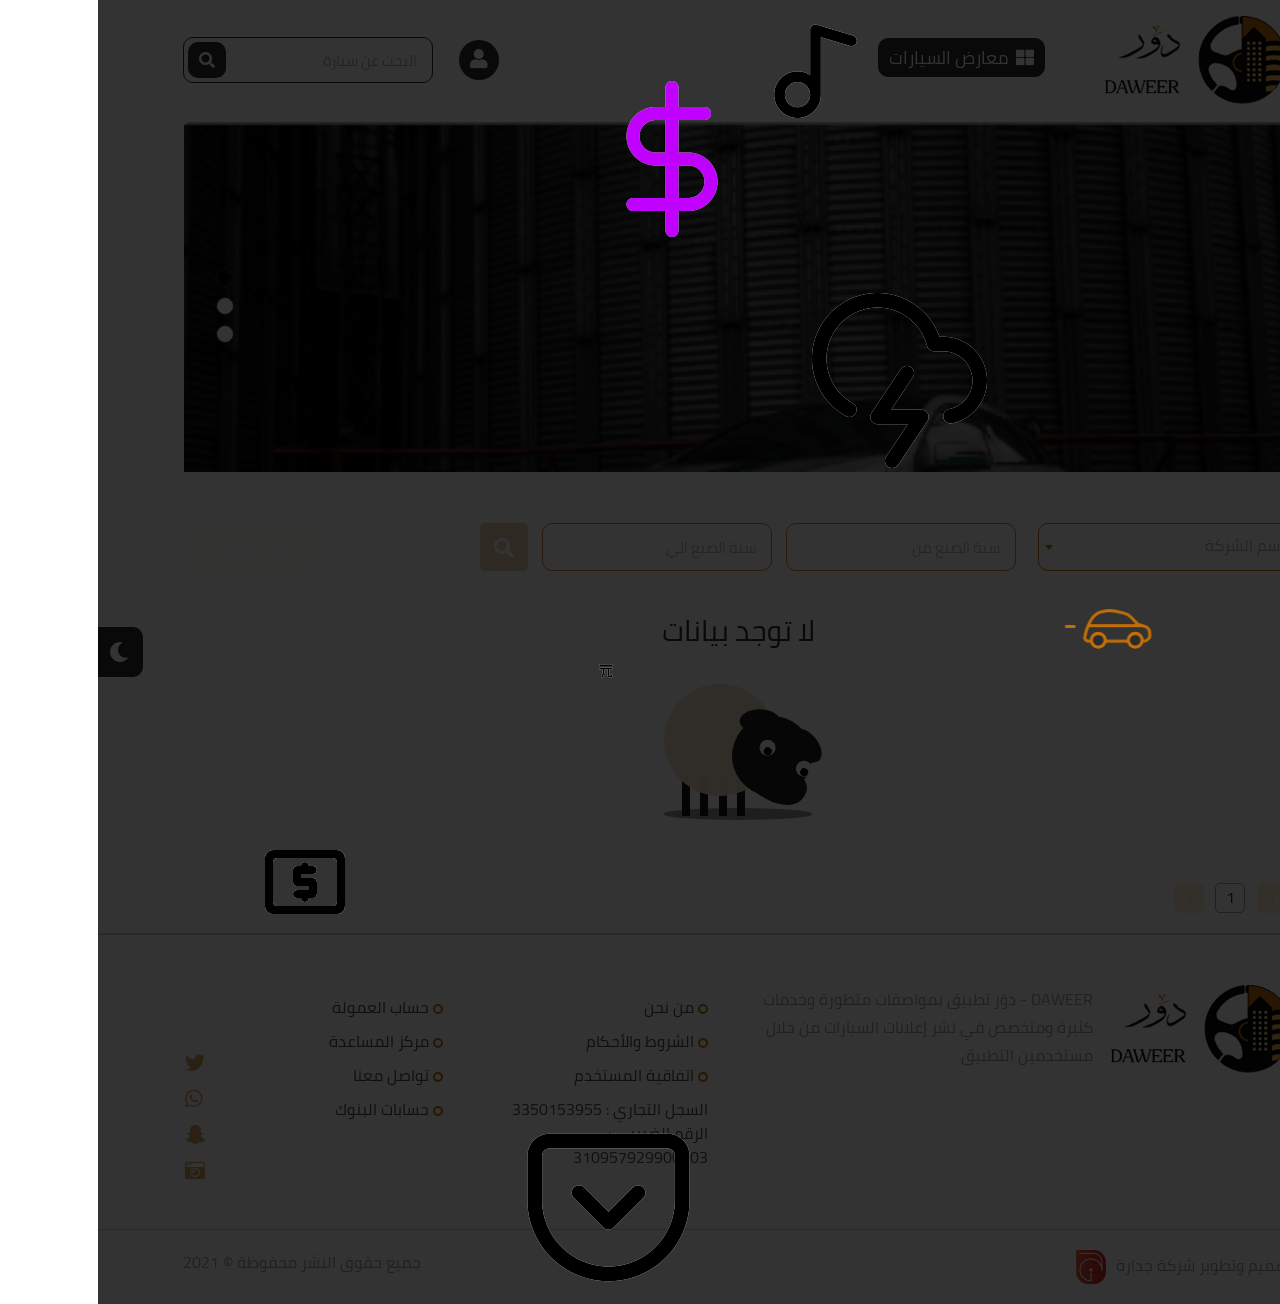 The width and height of the screenshot is (1280, 1304). Describe the element at coordinates (815, 69) in the screenshot. I see `access music or audio player` at that location.